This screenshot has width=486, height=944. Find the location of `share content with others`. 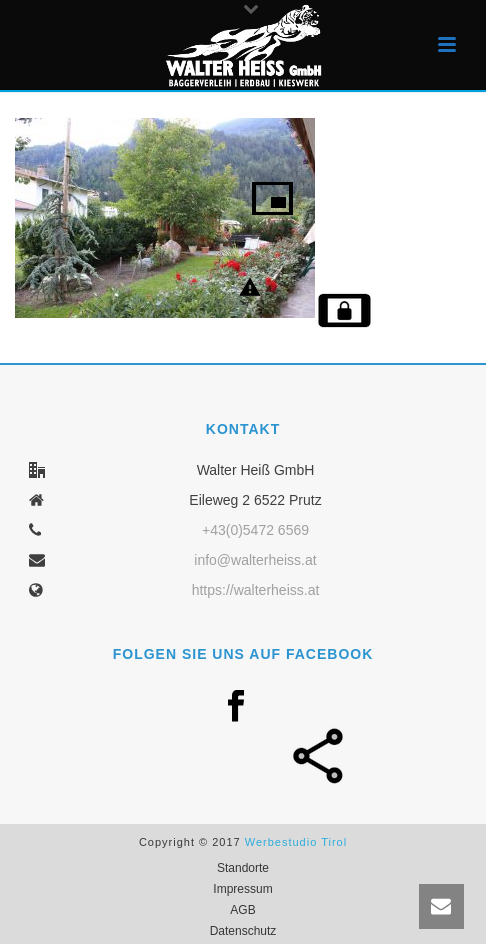

share content with others is located at coordinates (318, 756).